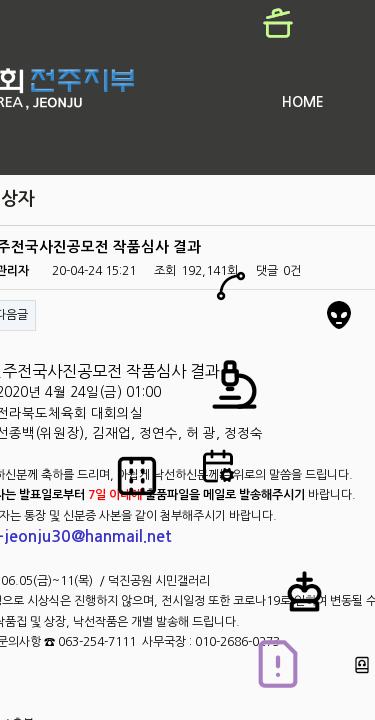 The width and height of the screenshot is (375, 720). Describe the element at coordinates (234, 384) in the screenshot. I see `access scientific or research tools` at that location.